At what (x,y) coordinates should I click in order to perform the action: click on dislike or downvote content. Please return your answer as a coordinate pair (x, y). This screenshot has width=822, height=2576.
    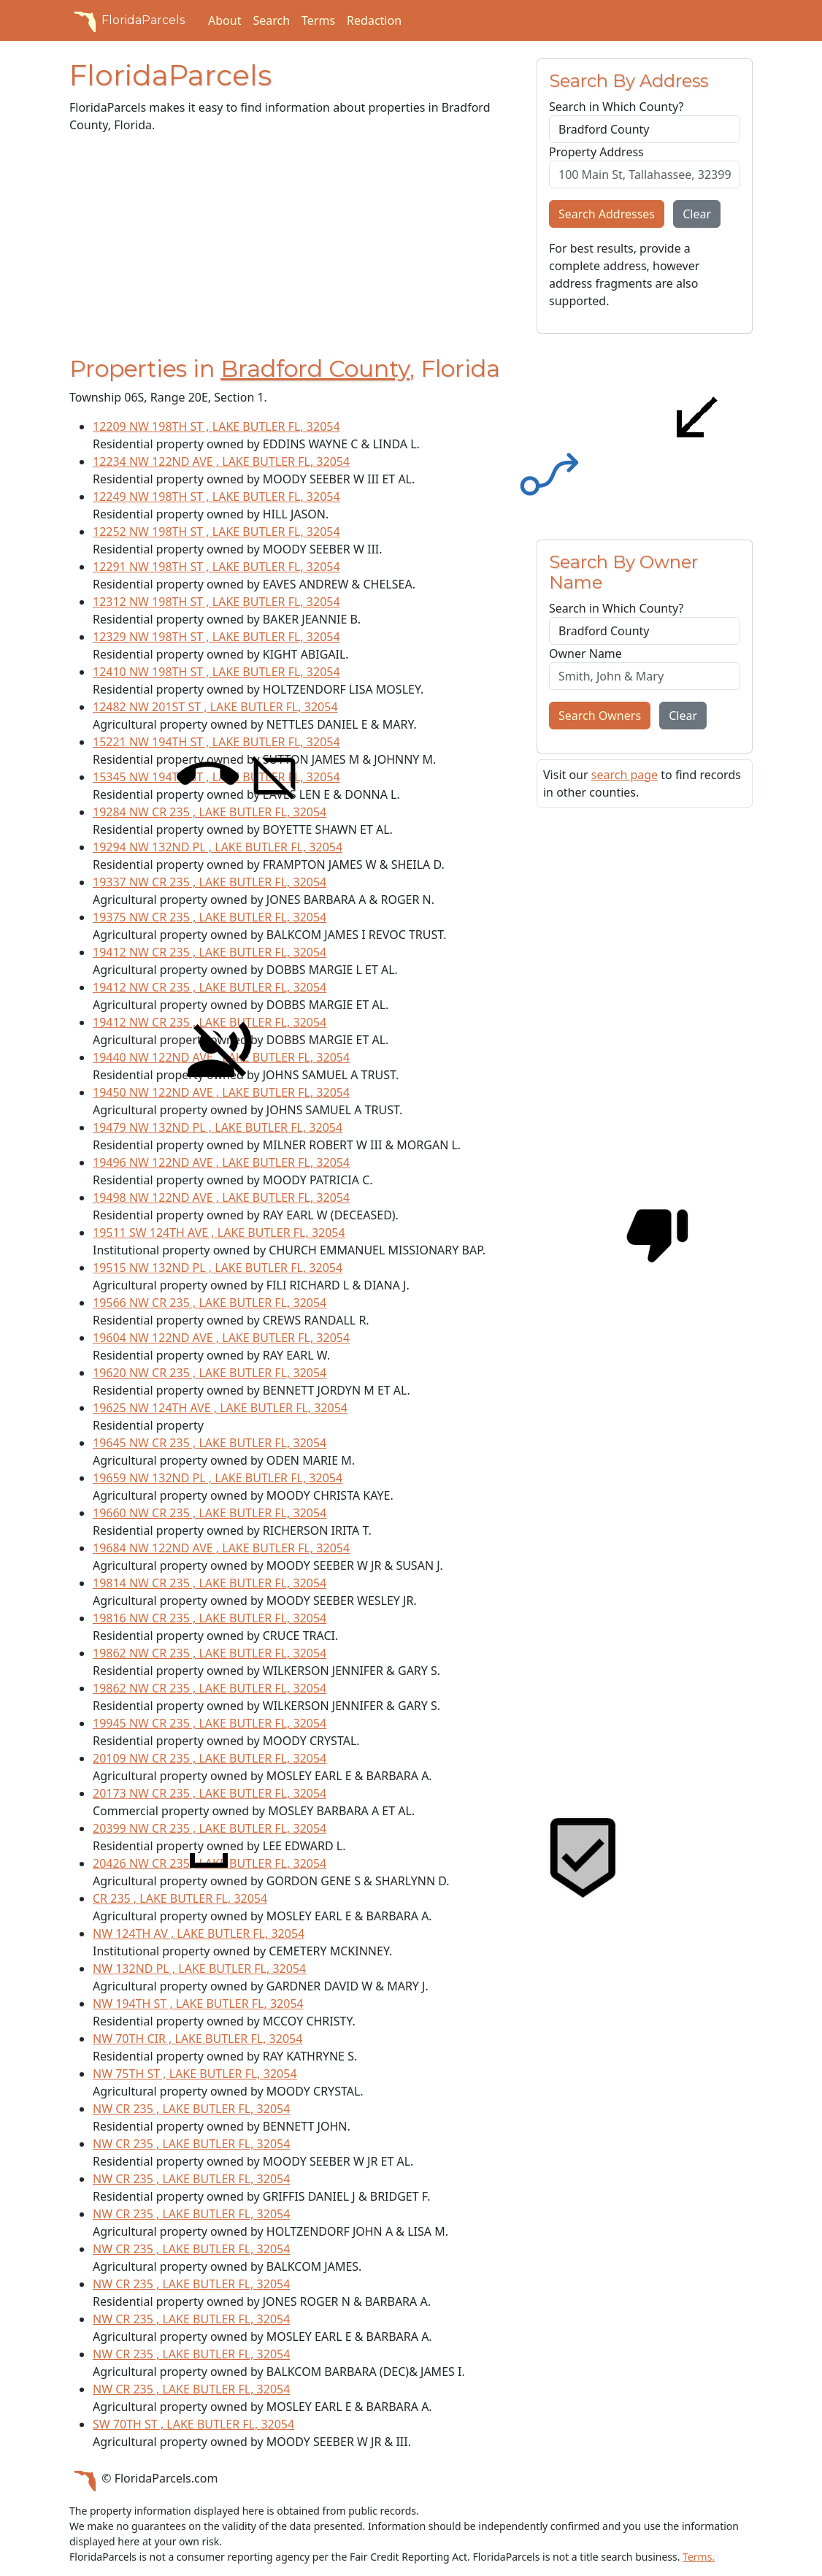
    Looking at the image, I should click on (658, 1234).